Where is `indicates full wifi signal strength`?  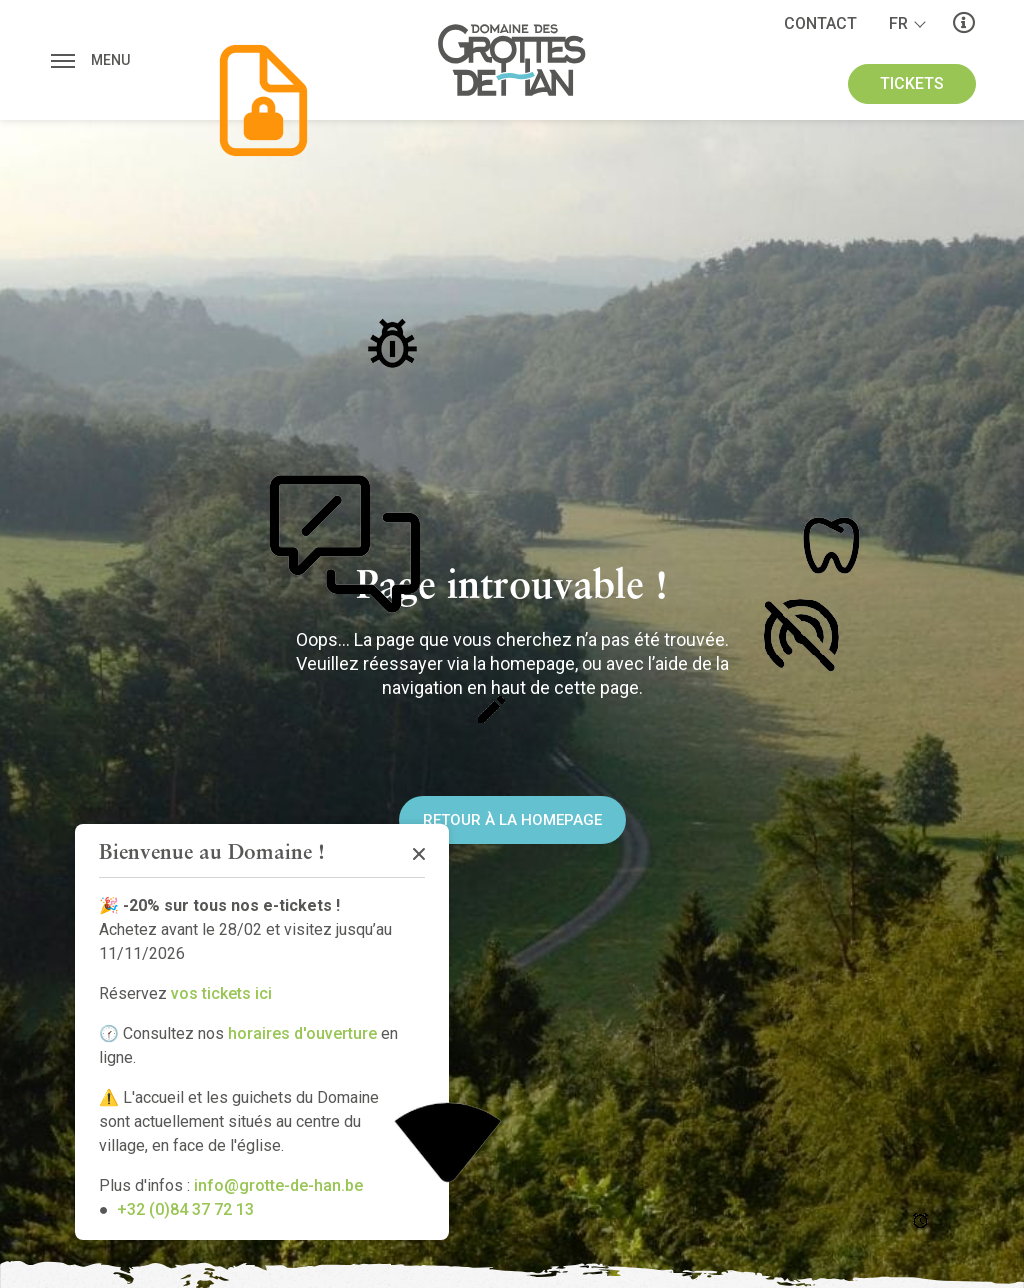 indicates full wifi signal strength is located at coordinates (448, 1144).